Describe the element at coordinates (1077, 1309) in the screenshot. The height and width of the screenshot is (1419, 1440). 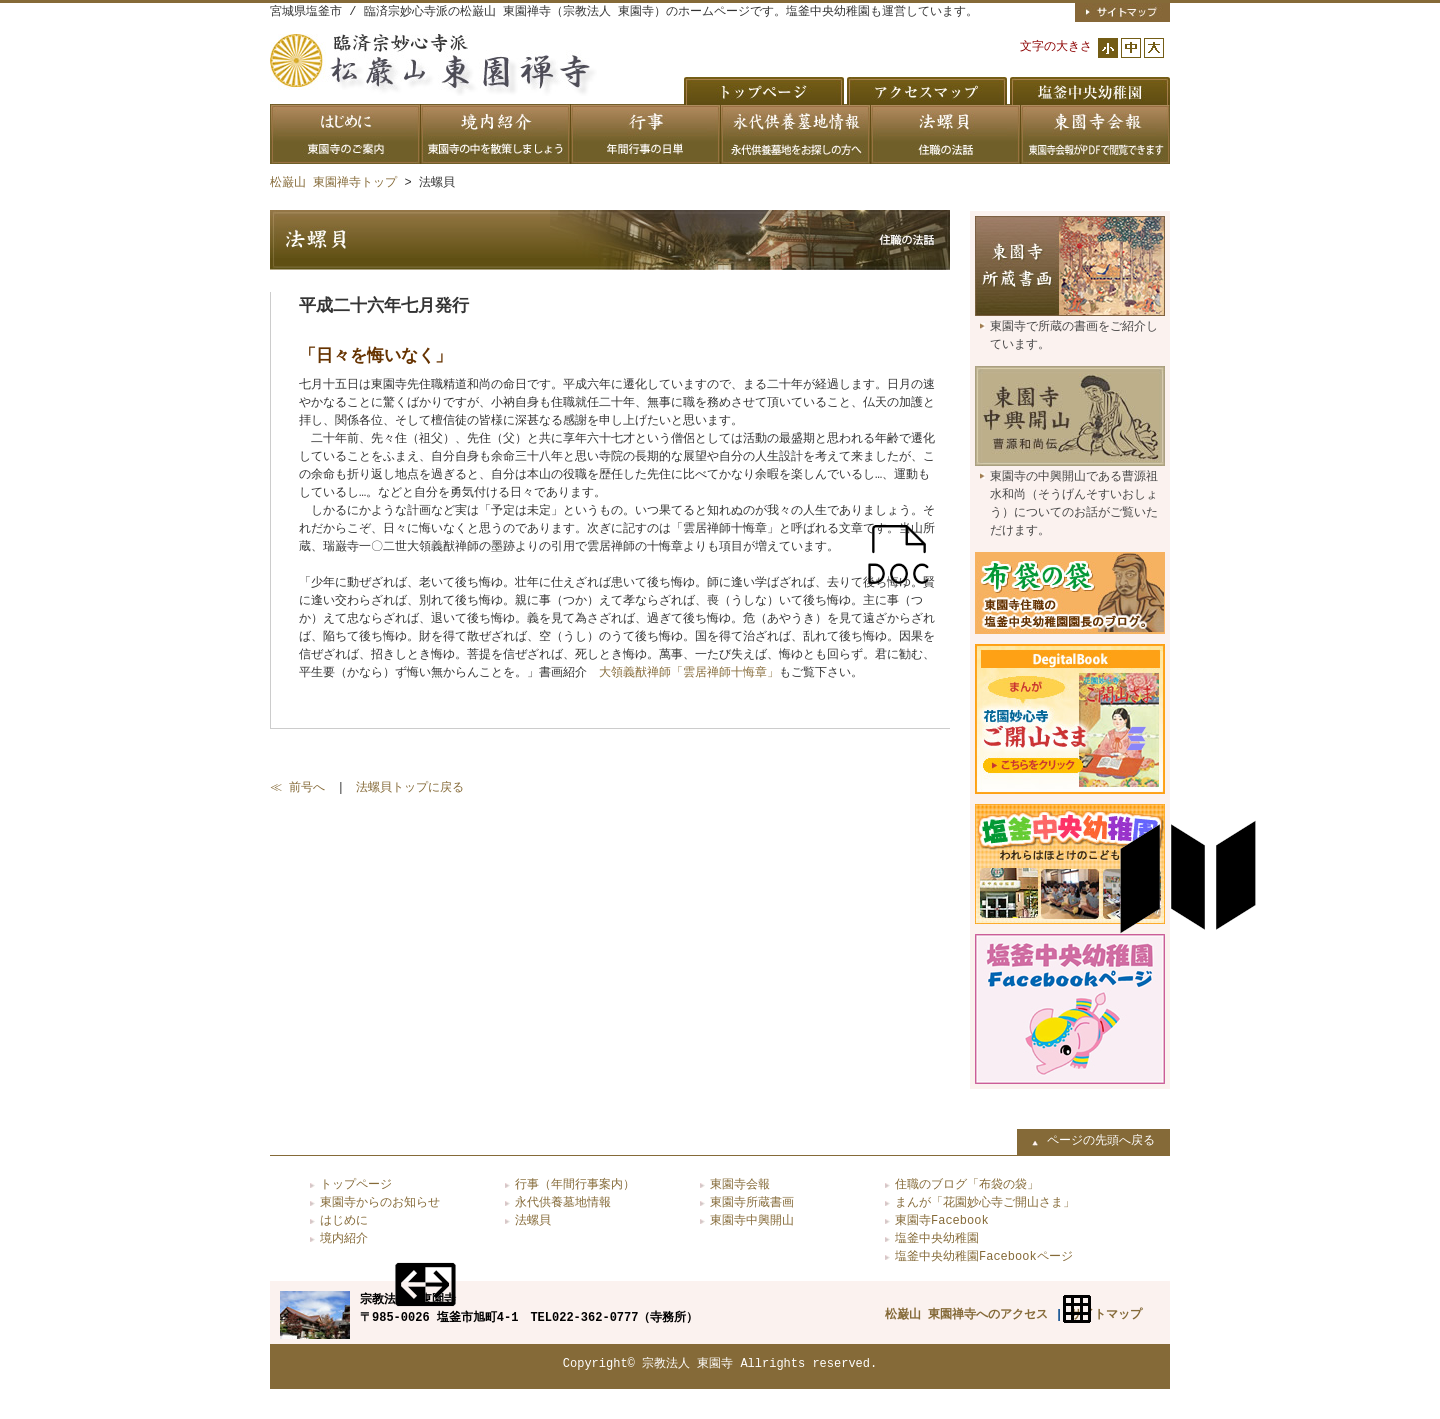
I see `toggle grid view layout` at that location.